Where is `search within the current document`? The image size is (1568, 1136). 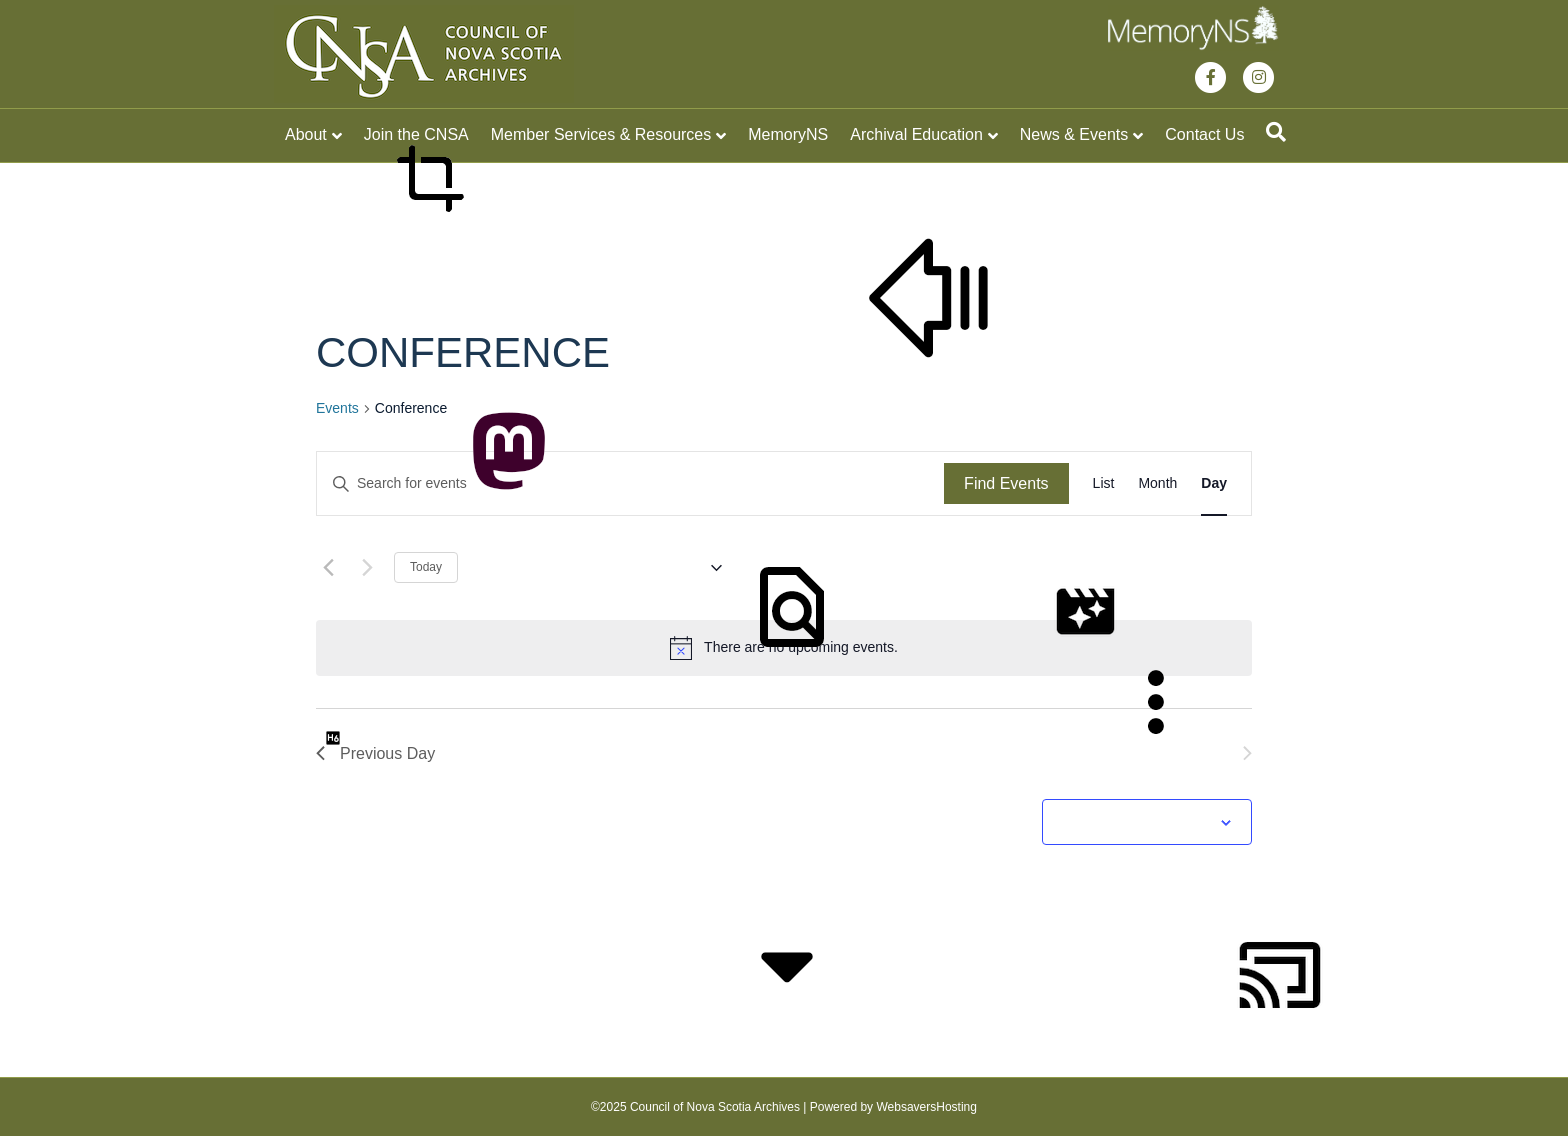
search within the current document is located at coordinates (792, 607).